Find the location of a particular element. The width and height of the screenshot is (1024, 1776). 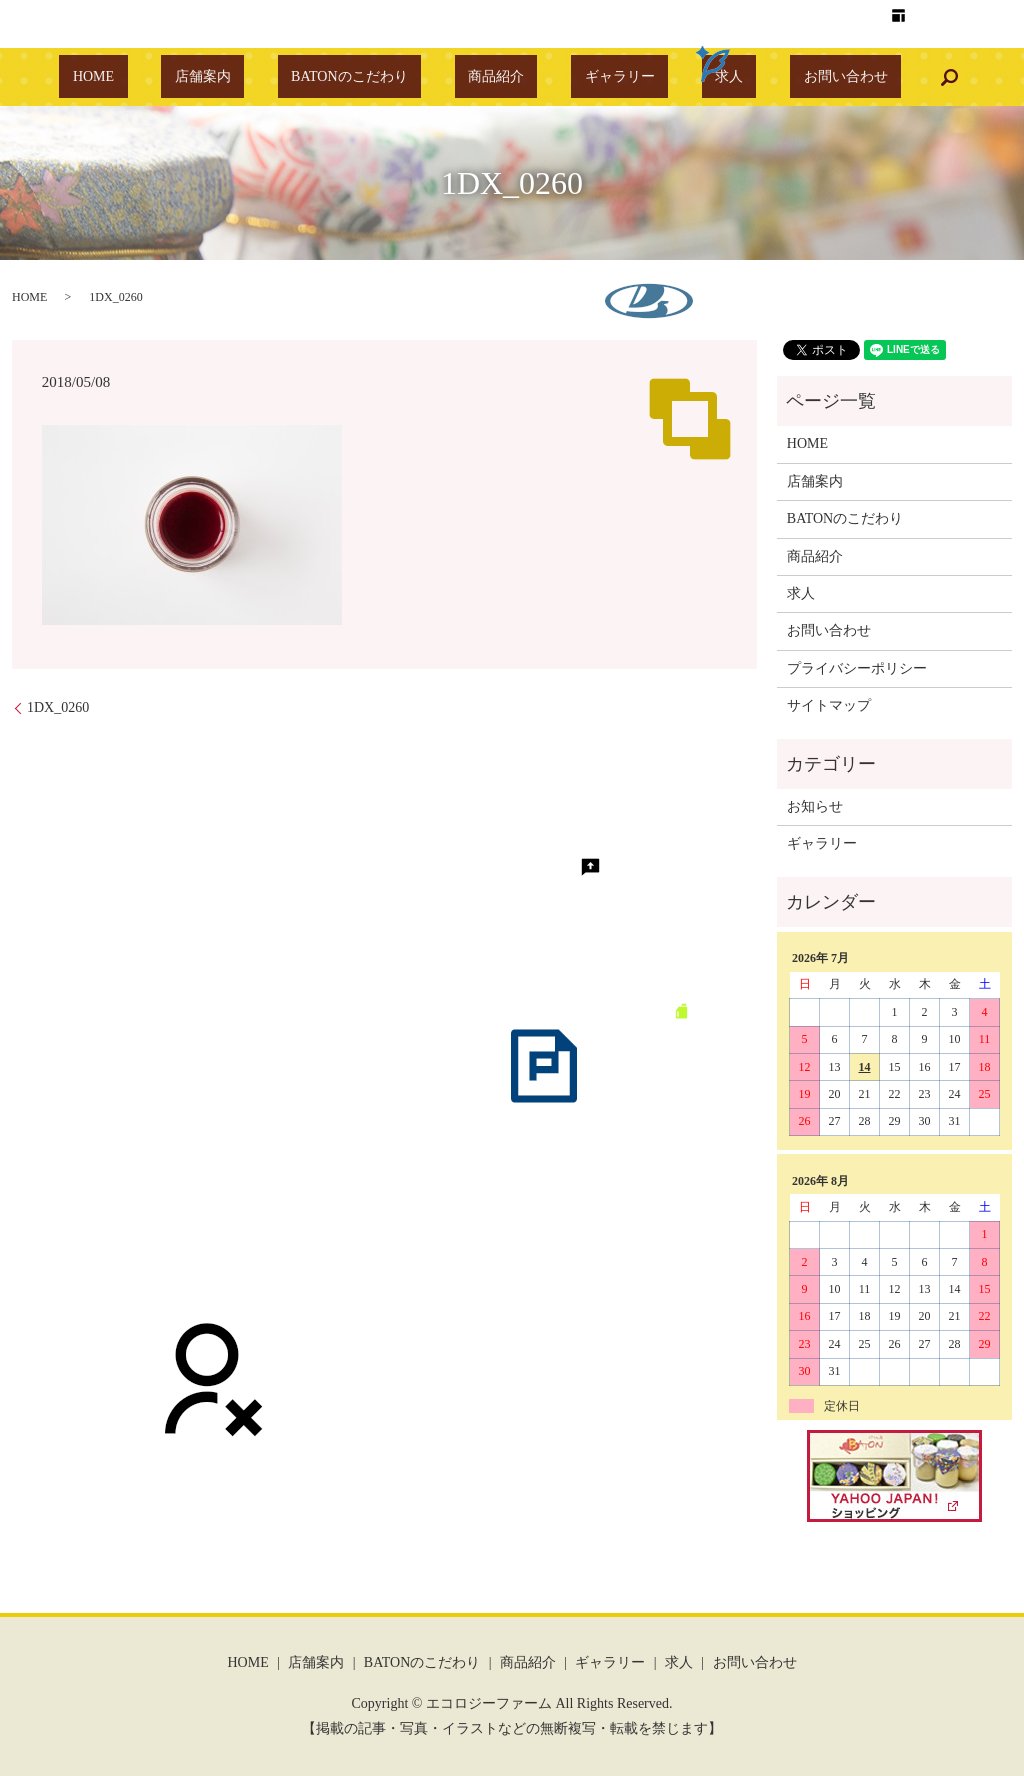

switch to grid or layout view is located at coordinates (898, 15).